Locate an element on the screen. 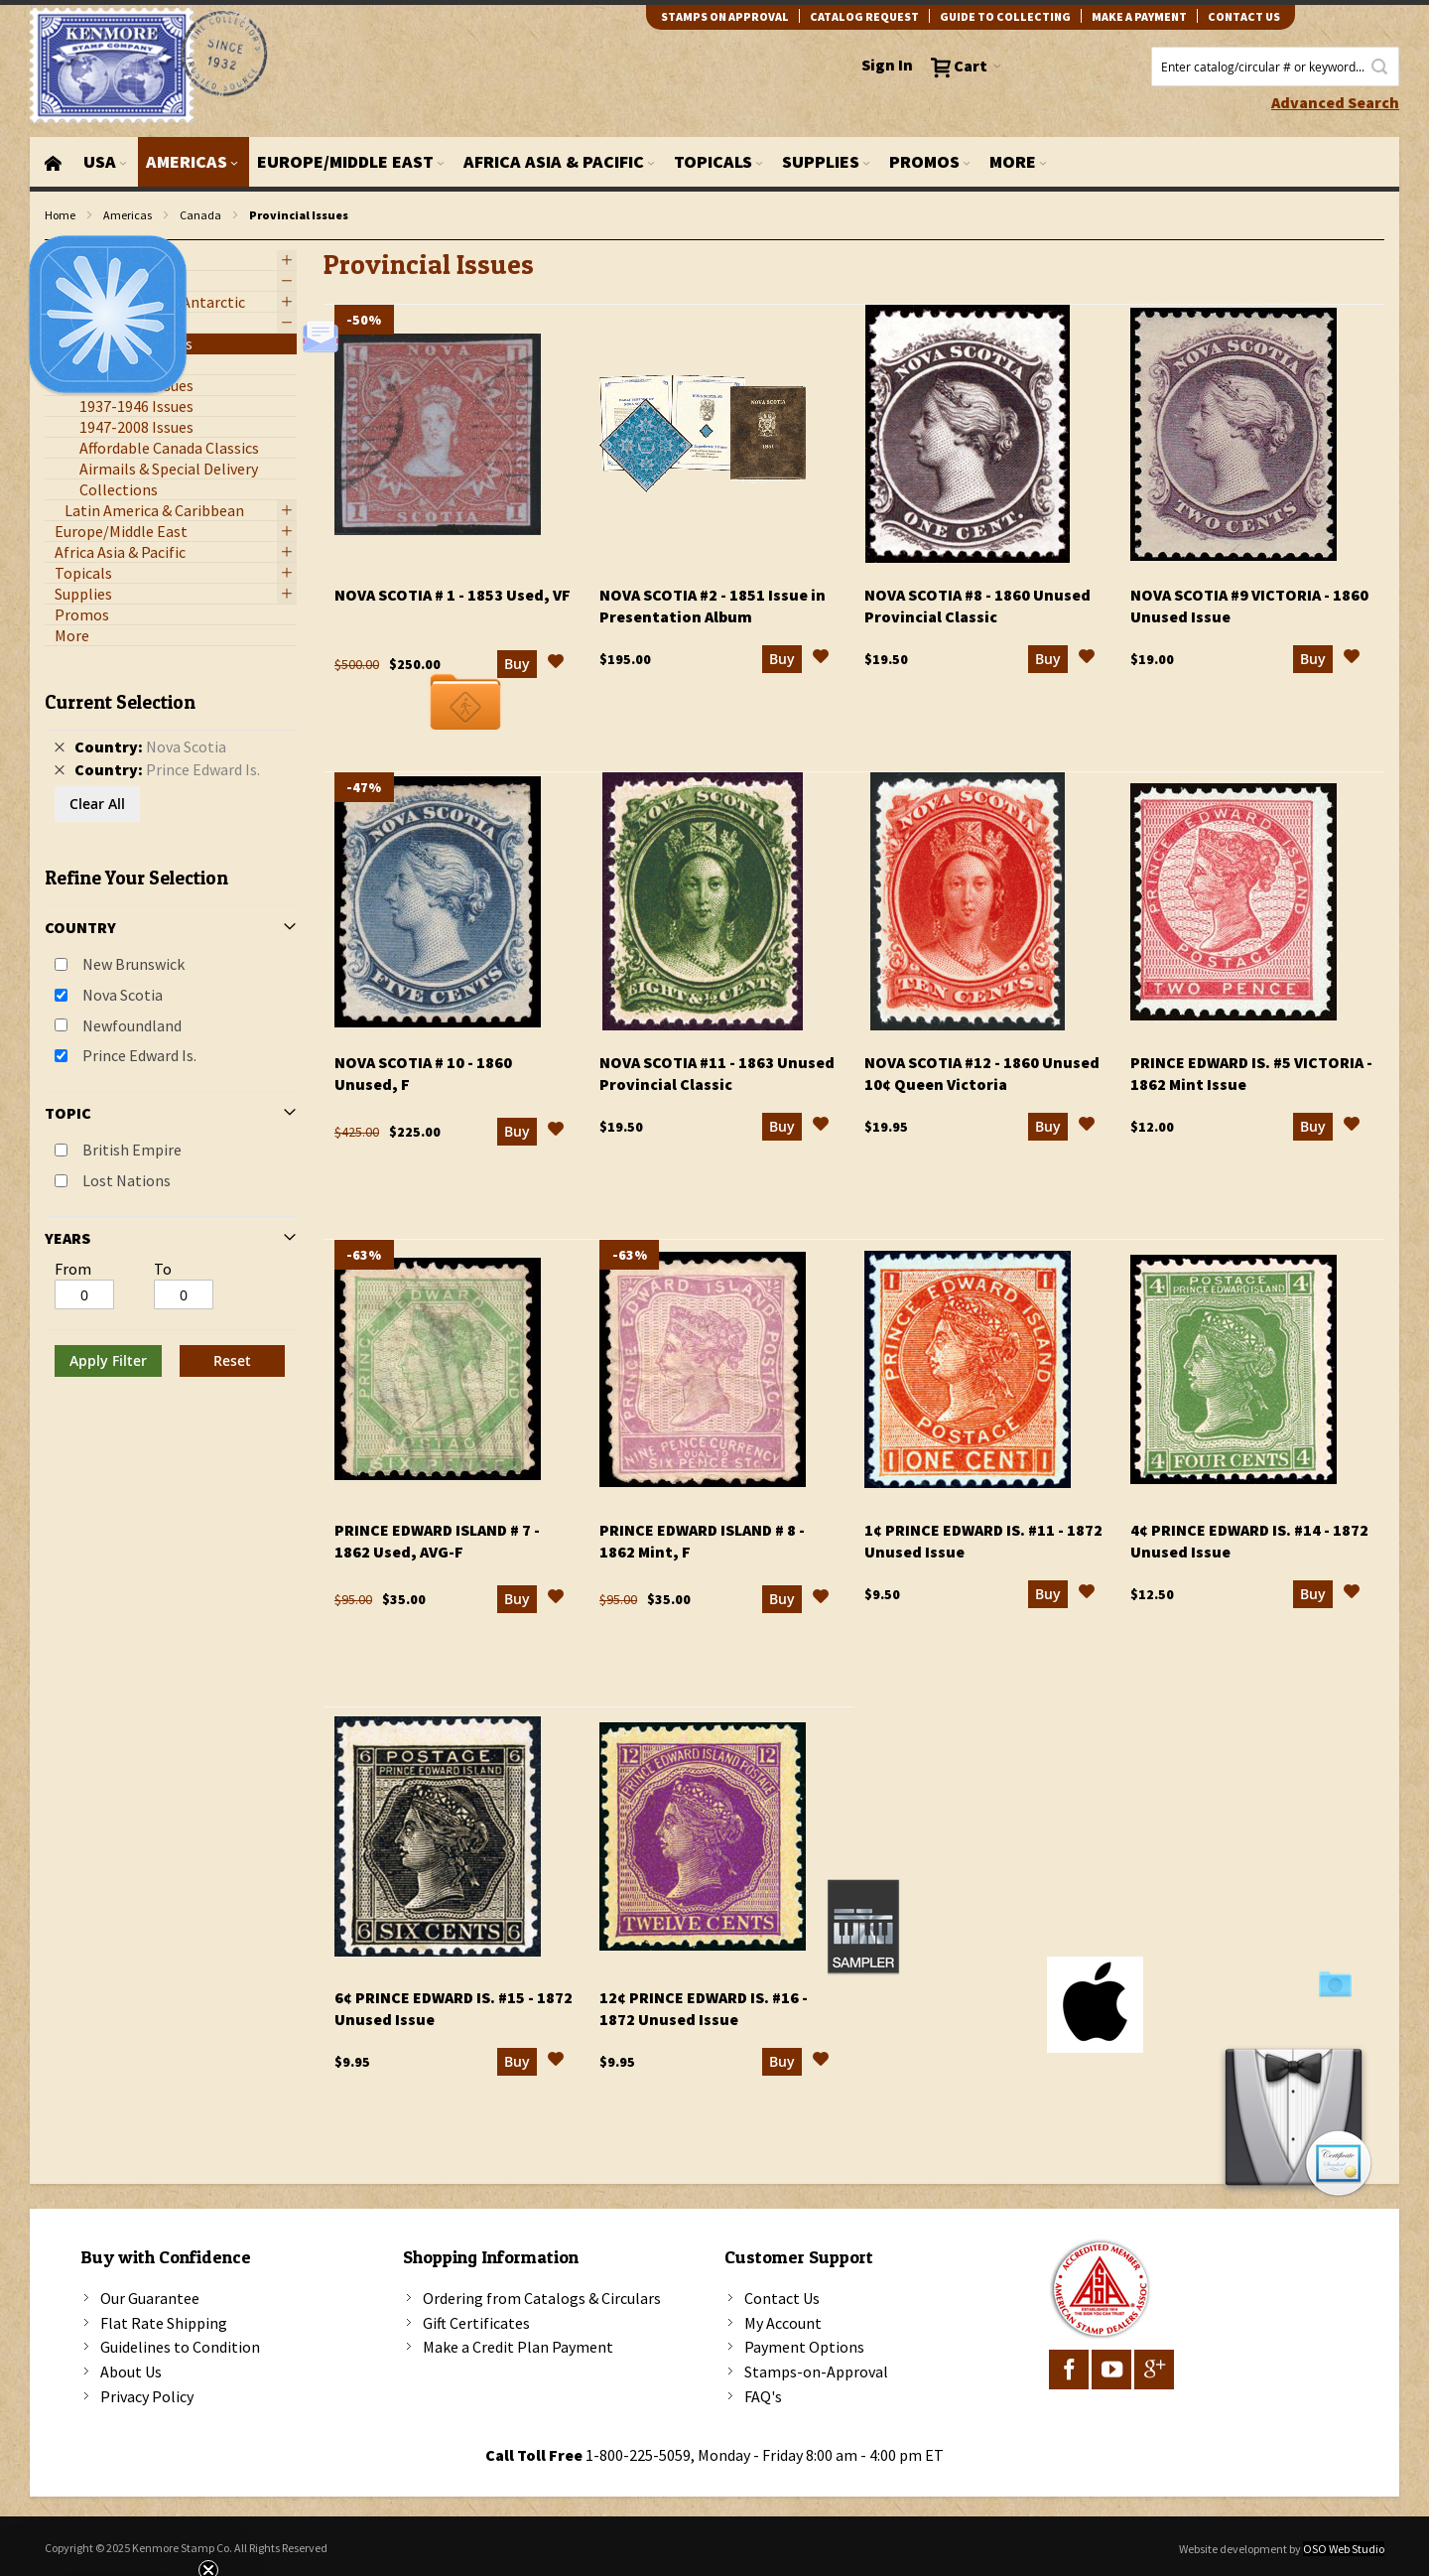 The height and width of the screenshot is (2576, 1429). open public or shared folder is located at coordinates (465, 702).